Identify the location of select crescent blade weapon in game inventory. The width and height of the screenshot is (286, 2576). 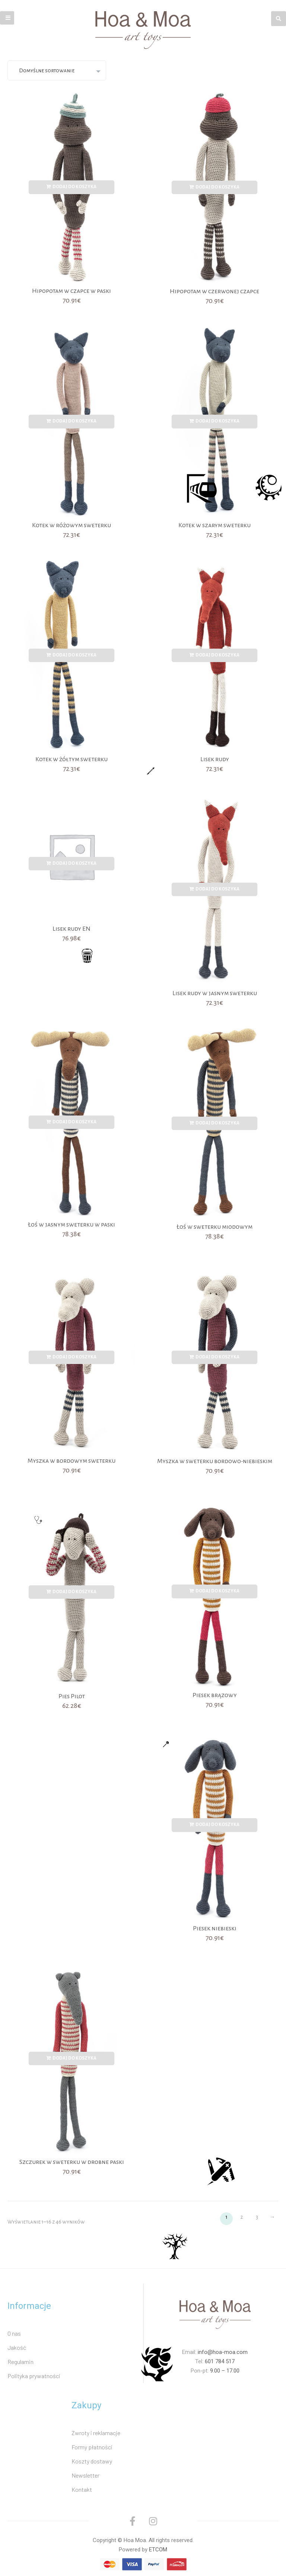
(268, 487).